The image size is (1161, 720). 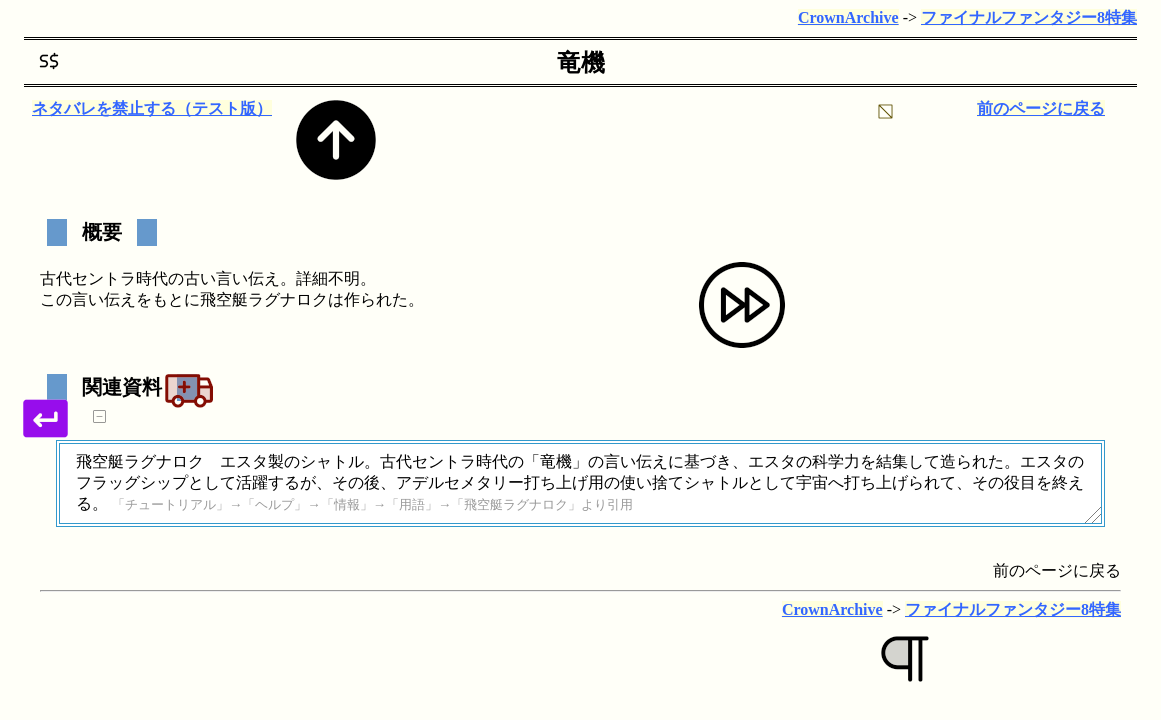 What do you see at coordinates (885, 111) in the screenshot?
I see `indicates missing or unavailable image content` at bounding box center [885, 111].